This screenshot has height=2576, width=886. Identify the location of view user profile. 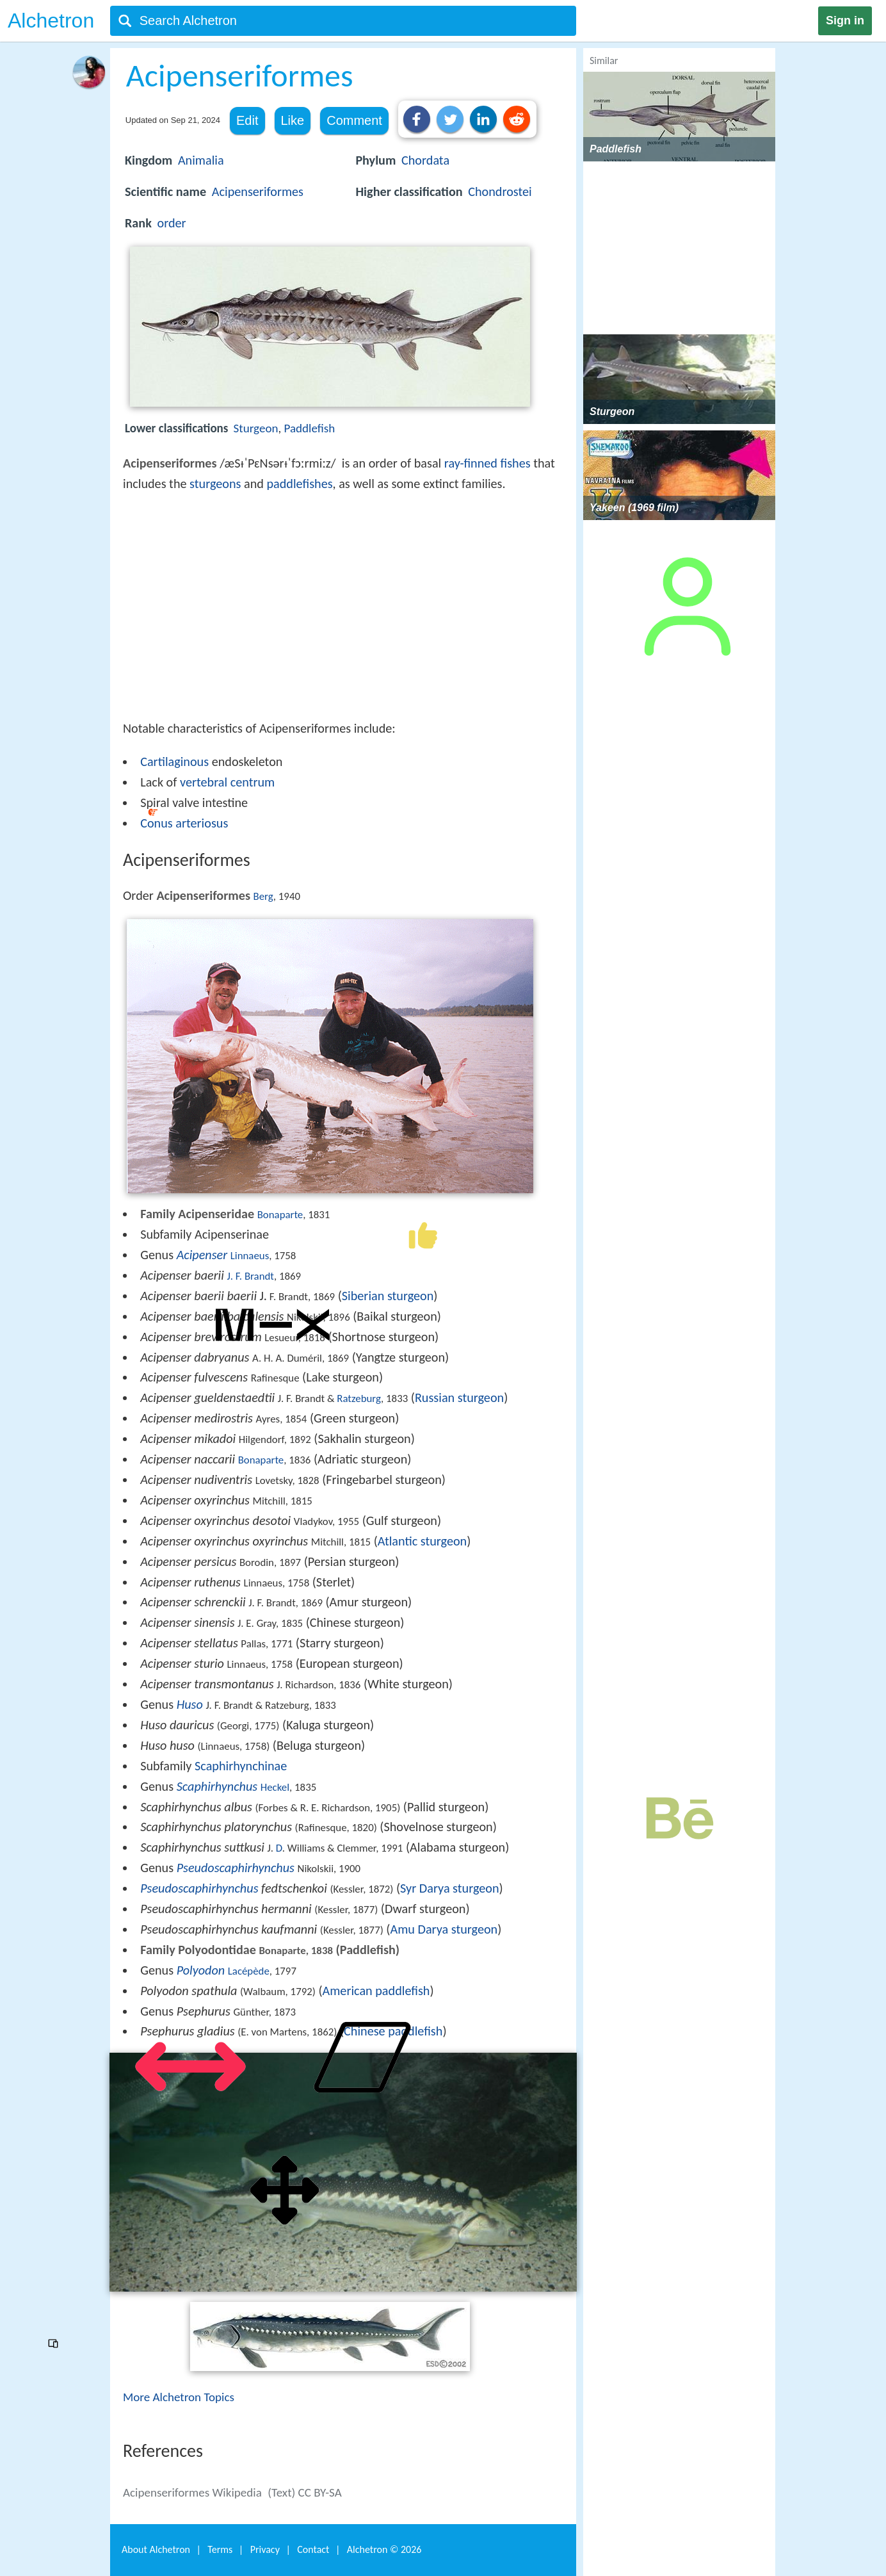
(688, 607).